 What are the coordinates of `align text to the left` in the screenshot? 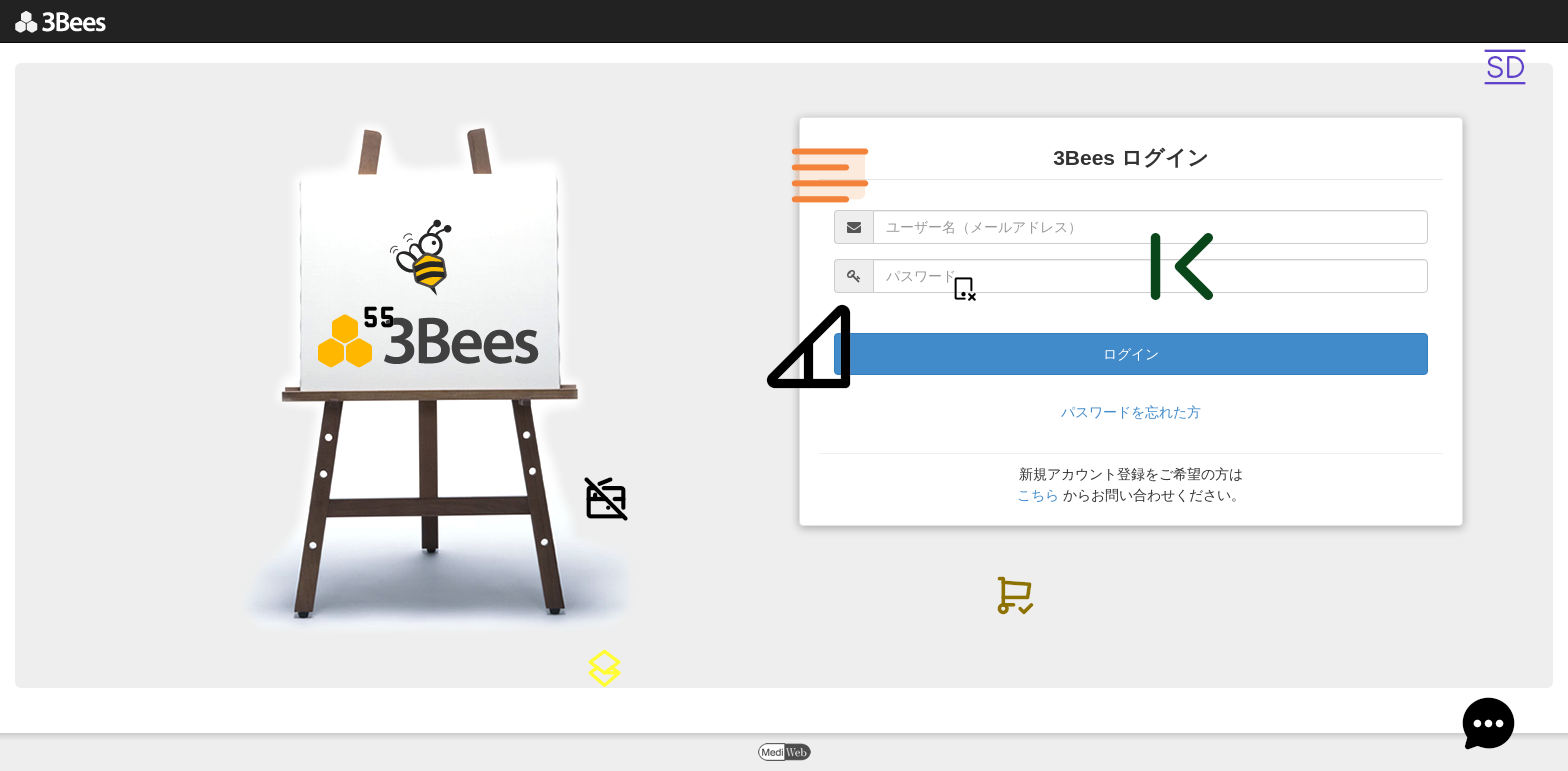 It's located at (830, 177).